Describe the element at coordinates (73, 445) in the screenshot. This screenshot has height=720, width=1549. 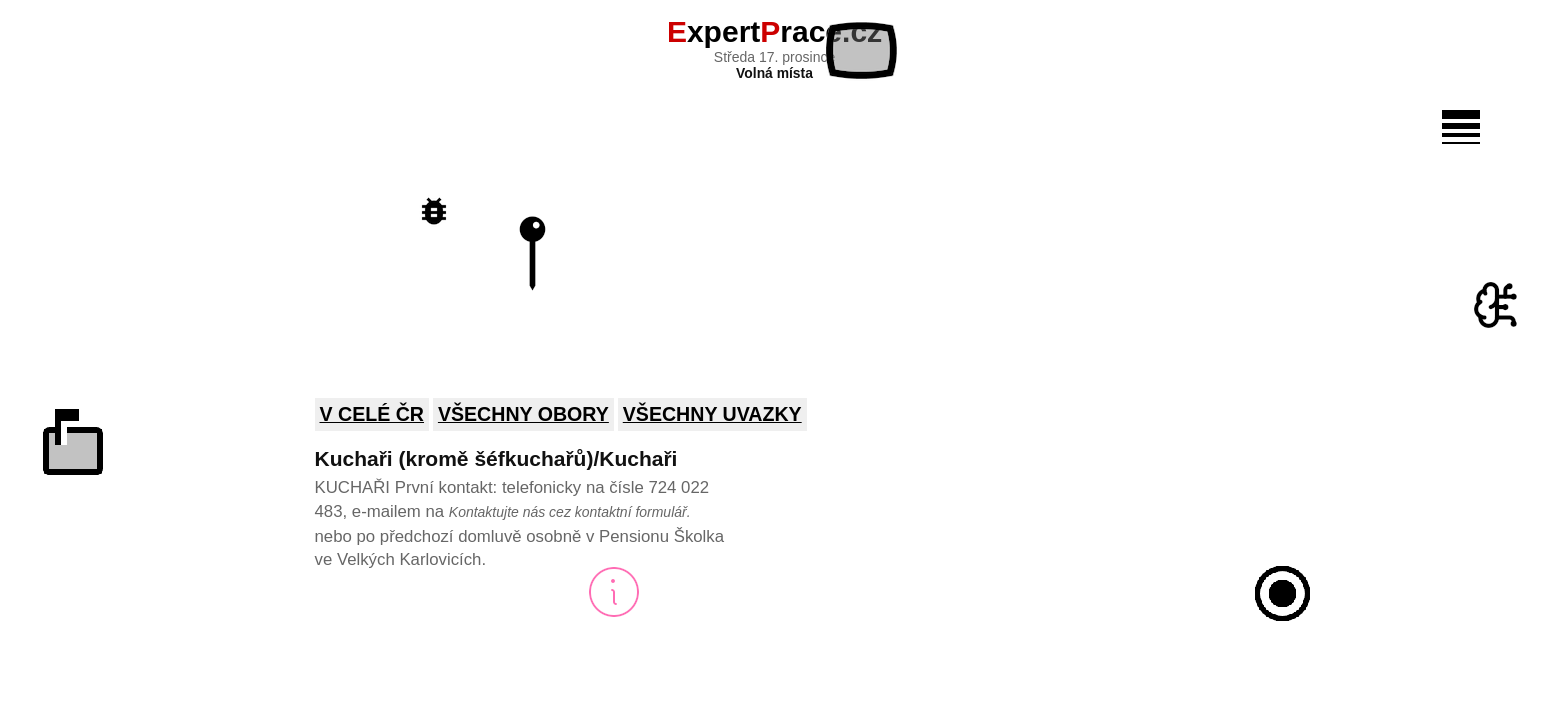
I see `indicates new mail in your mailbox` at that location.